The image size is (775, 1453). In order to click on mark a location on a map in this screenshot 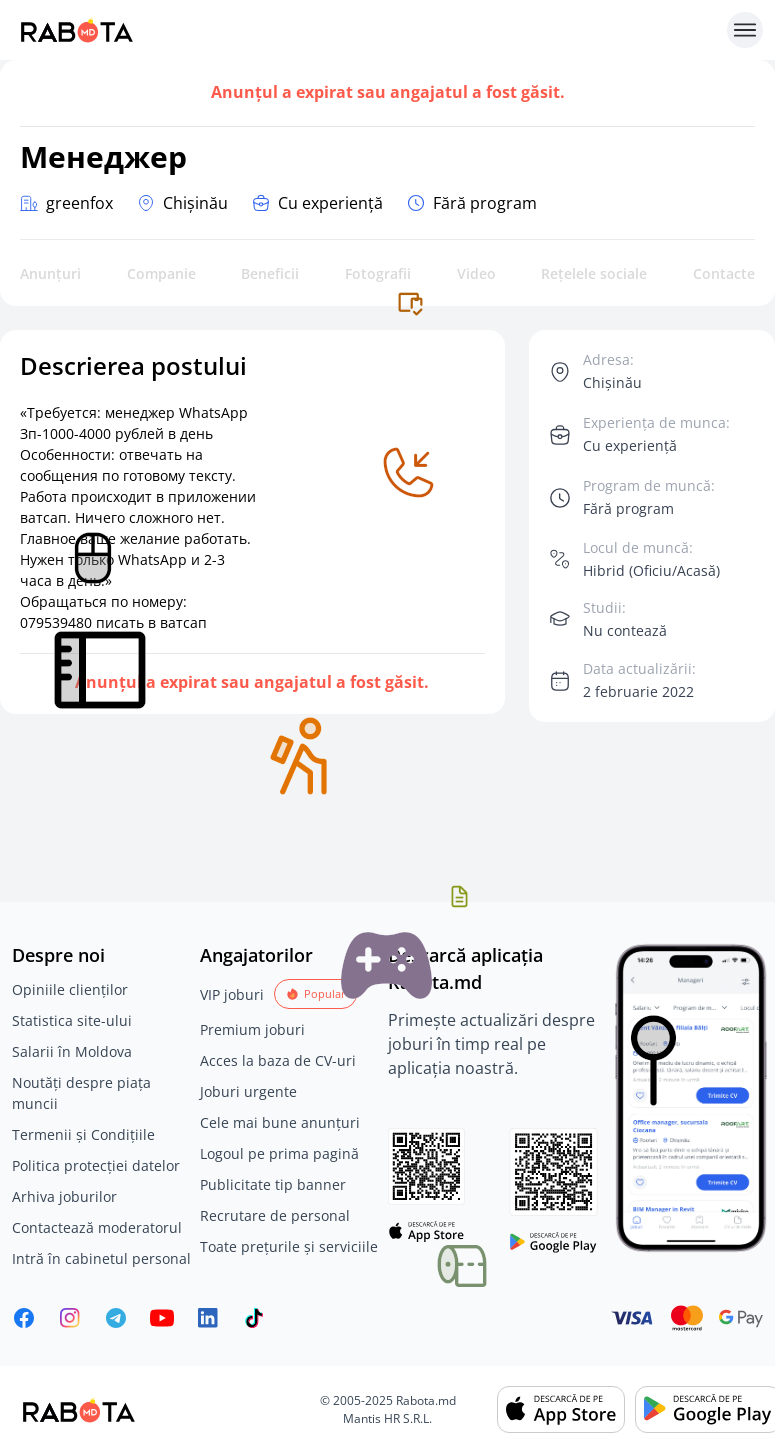, I will do `click(653, 1060)`.